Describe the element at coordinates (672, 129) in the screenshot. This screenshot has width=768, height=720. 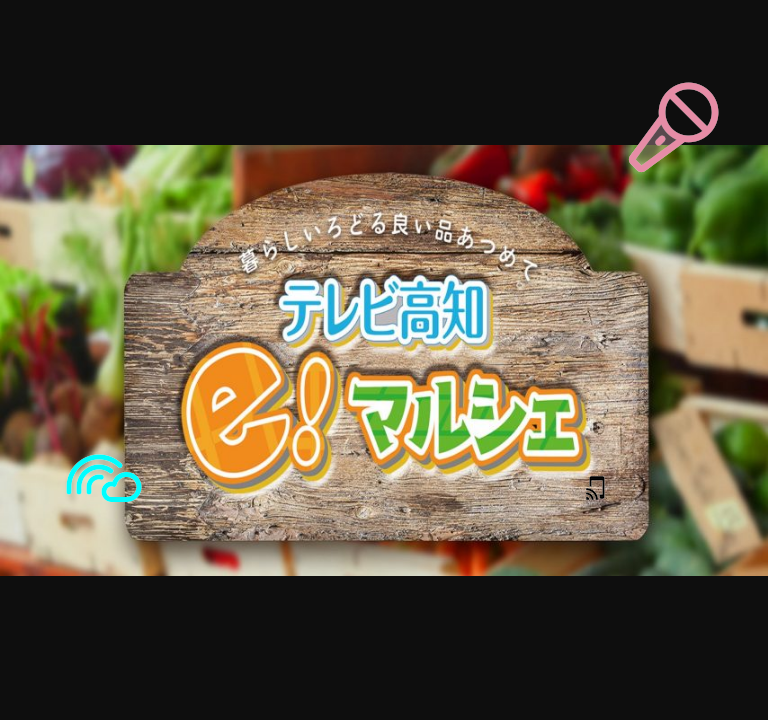
I see `access voice recording or audio input` at that location.